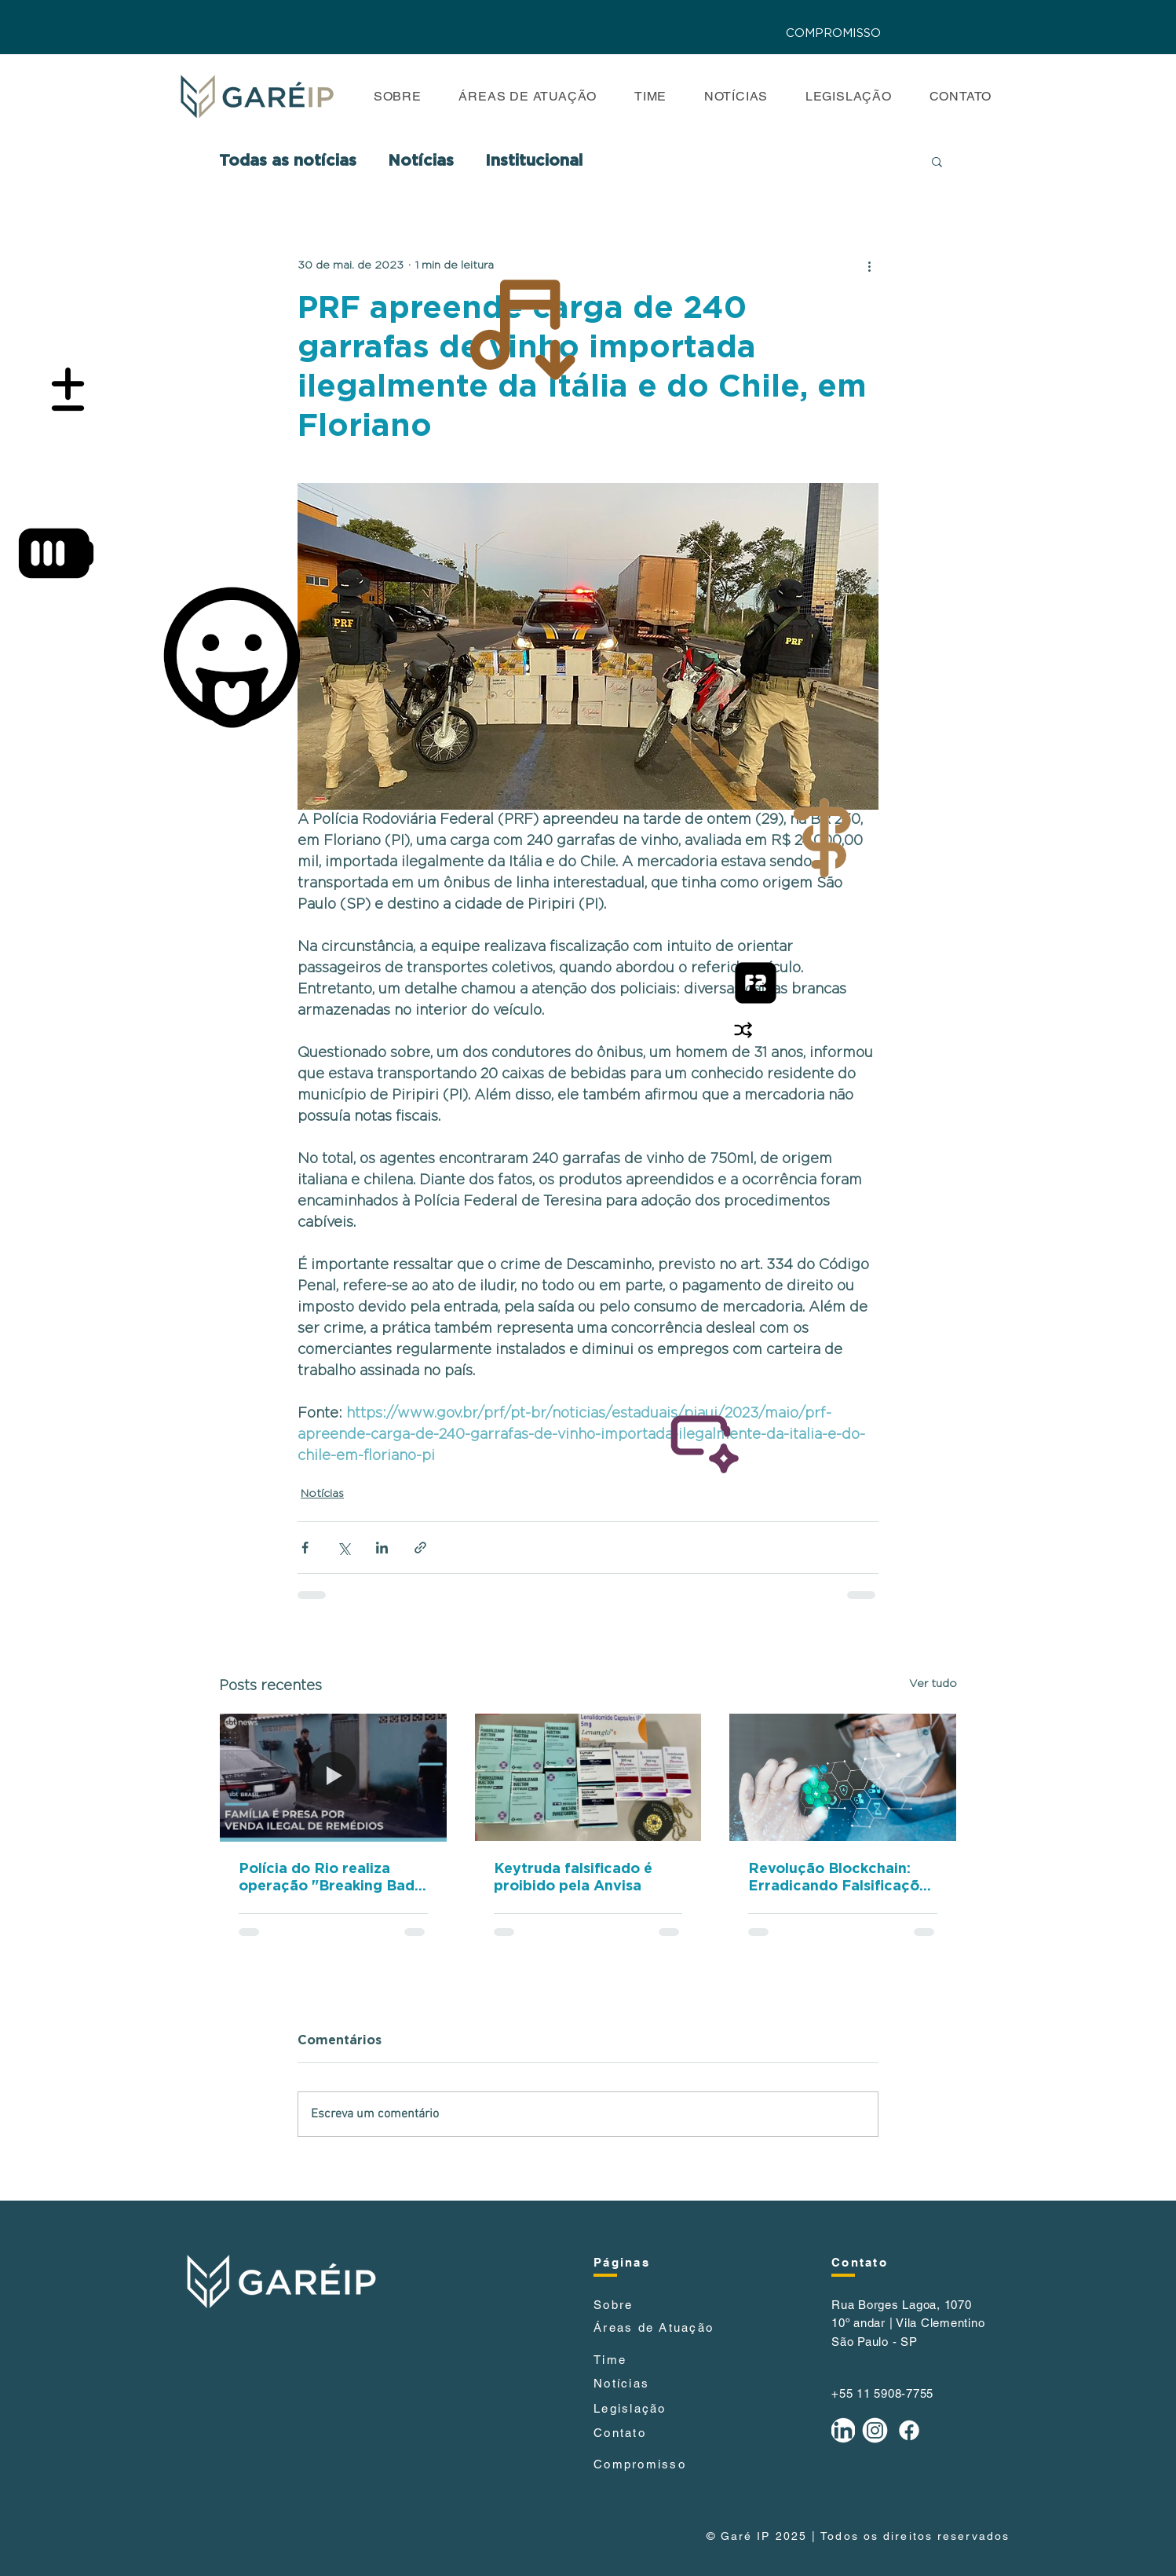  Describe the element at coordinates (520, 324) in the screenshot. I see `download music or audio file` at that location.